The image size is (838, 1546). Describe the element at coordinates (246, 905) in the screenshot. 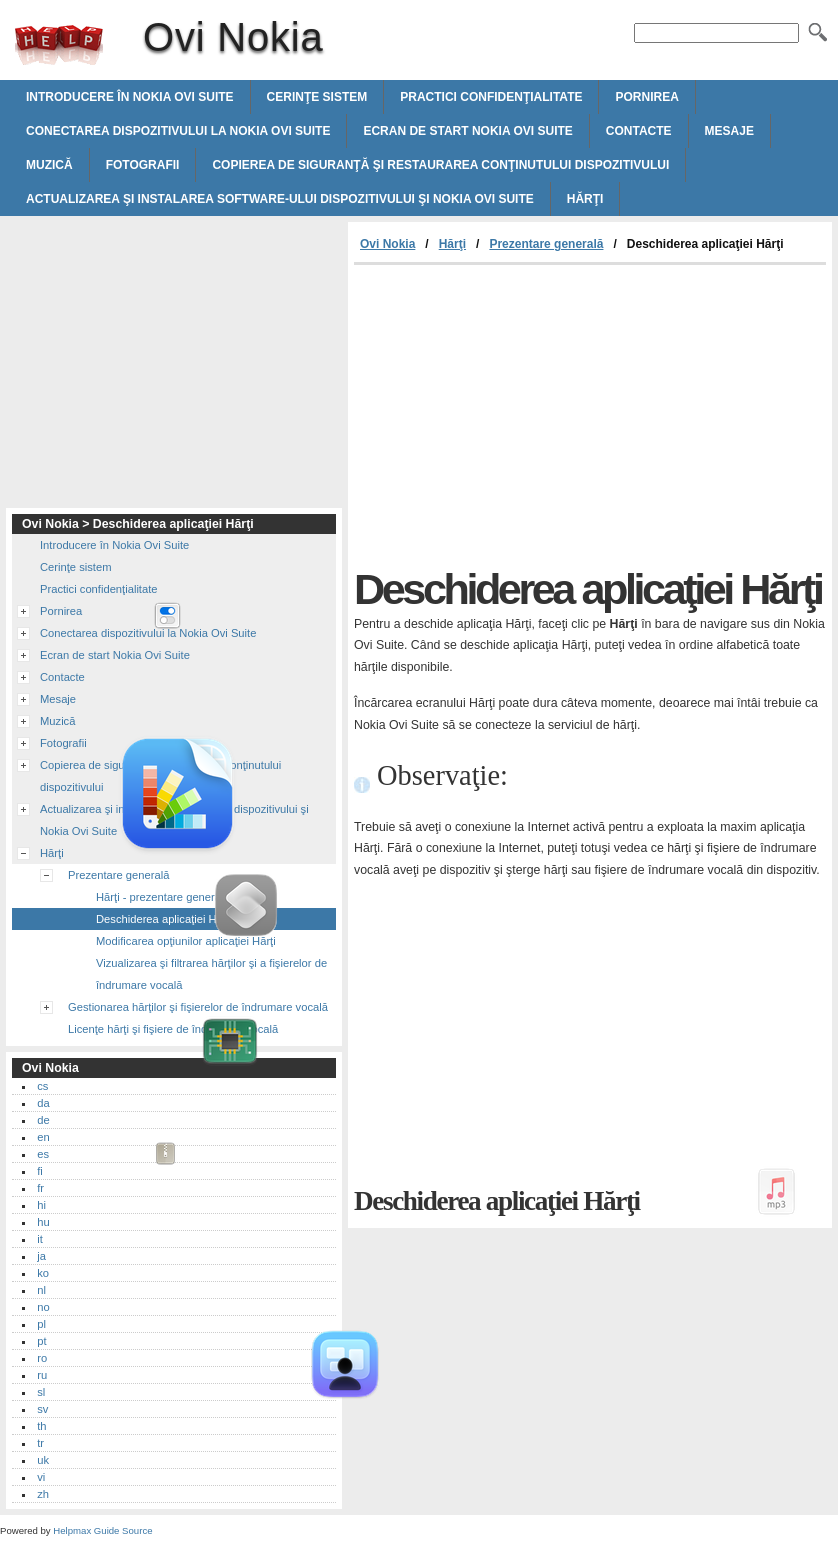

I see `open the shortcuts app` at that location.